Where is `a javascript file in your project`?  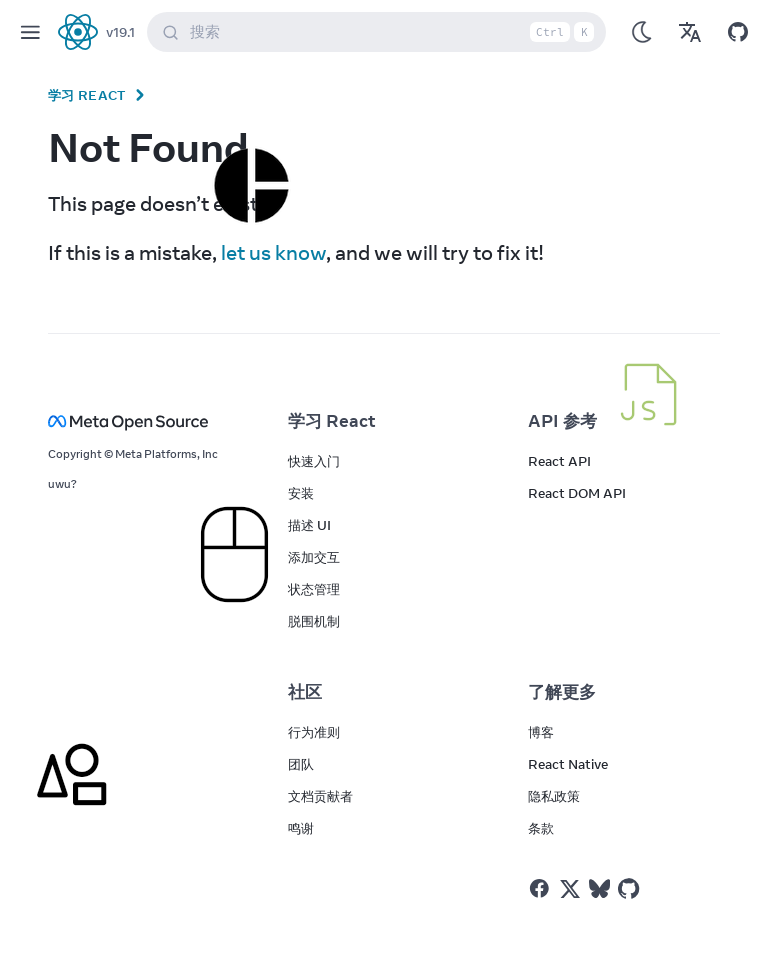
a javascript file in your project is located at coordinates (650, 394).